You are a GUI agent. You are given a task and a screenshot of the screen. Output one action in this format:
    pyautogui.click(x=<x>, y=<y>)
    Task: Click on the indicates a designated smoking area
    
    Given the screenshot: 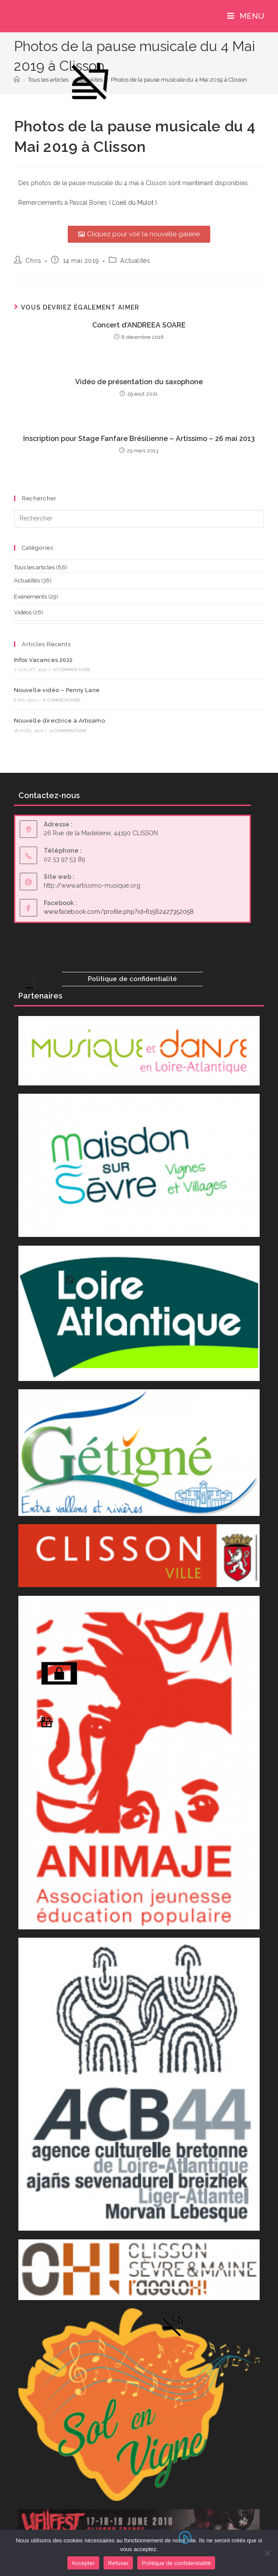 What is the action you would take?
    pyautogui.click(x=31, y=984)
    